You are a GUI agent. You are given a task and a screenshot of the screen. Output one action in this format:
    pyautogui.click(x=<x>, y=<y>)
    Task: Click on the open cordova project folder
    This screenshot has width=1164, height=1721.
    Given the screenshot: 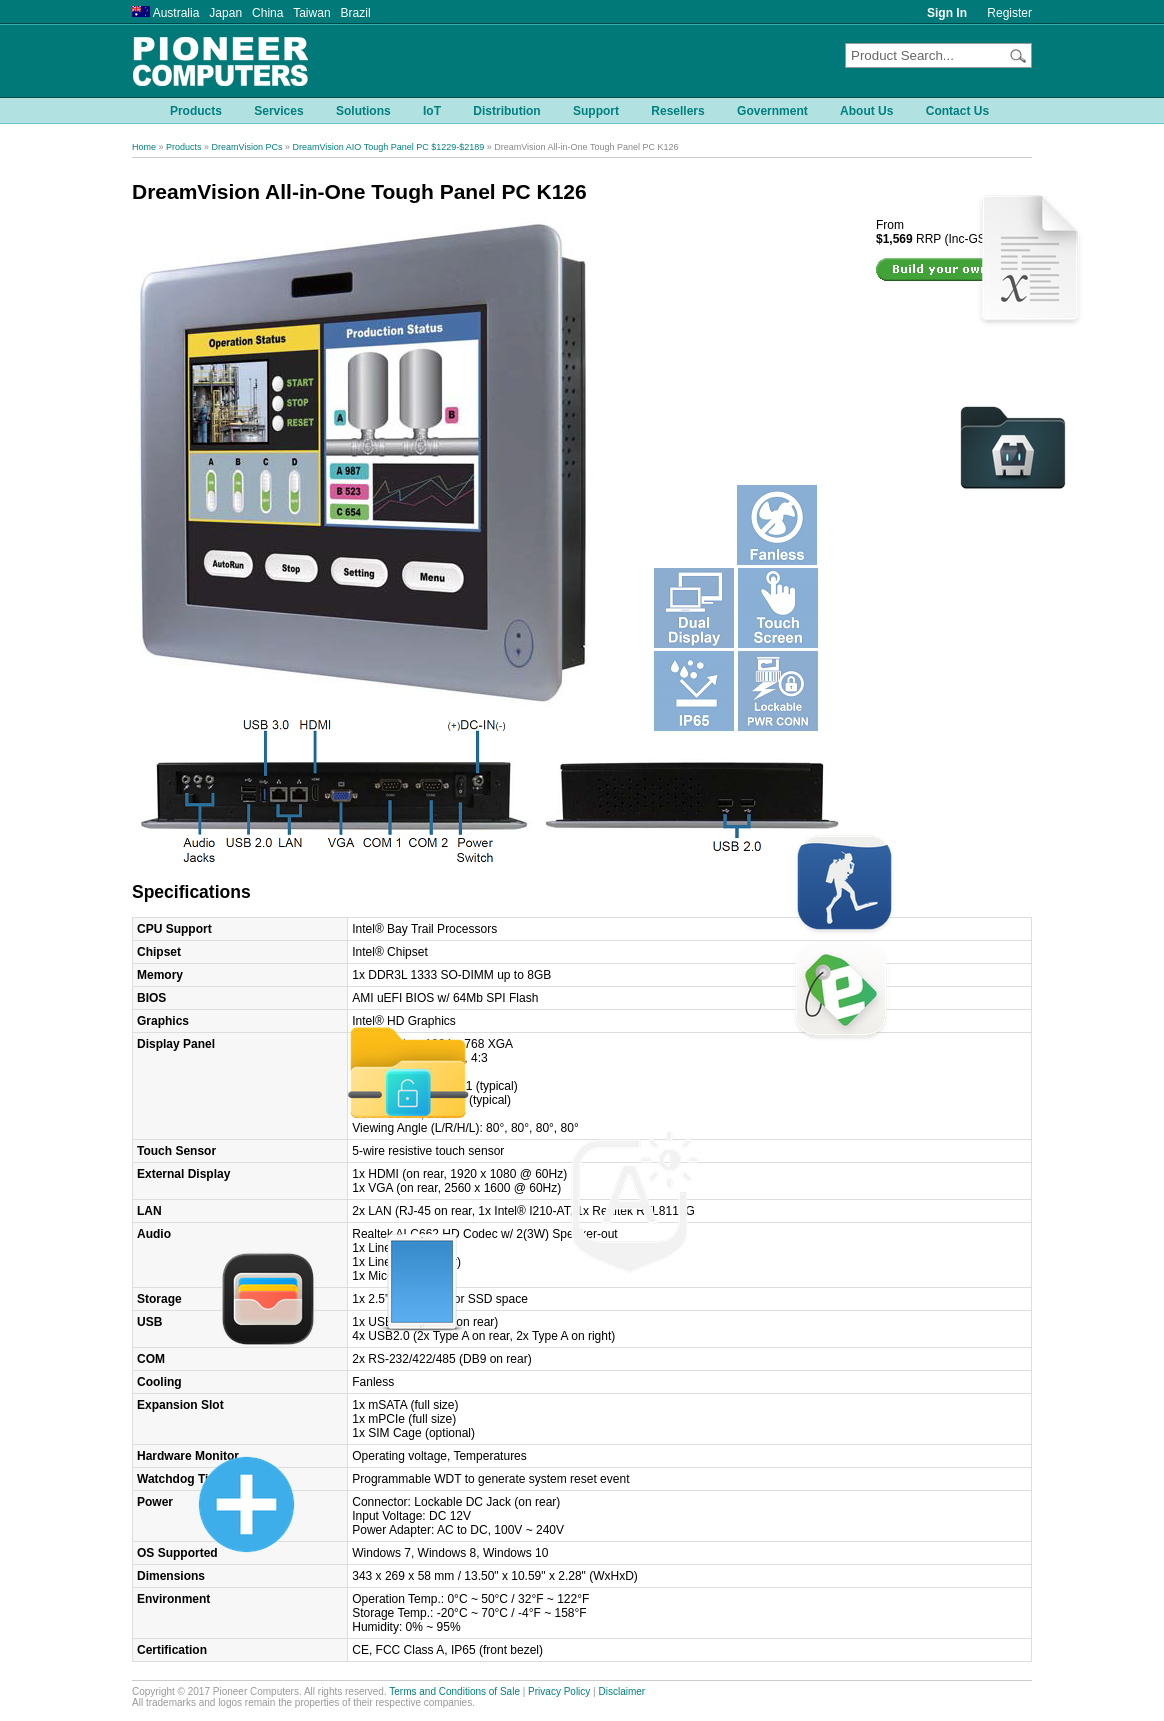 What is the action you would take?
    pyautogui.click(x=1012, y=450)
    